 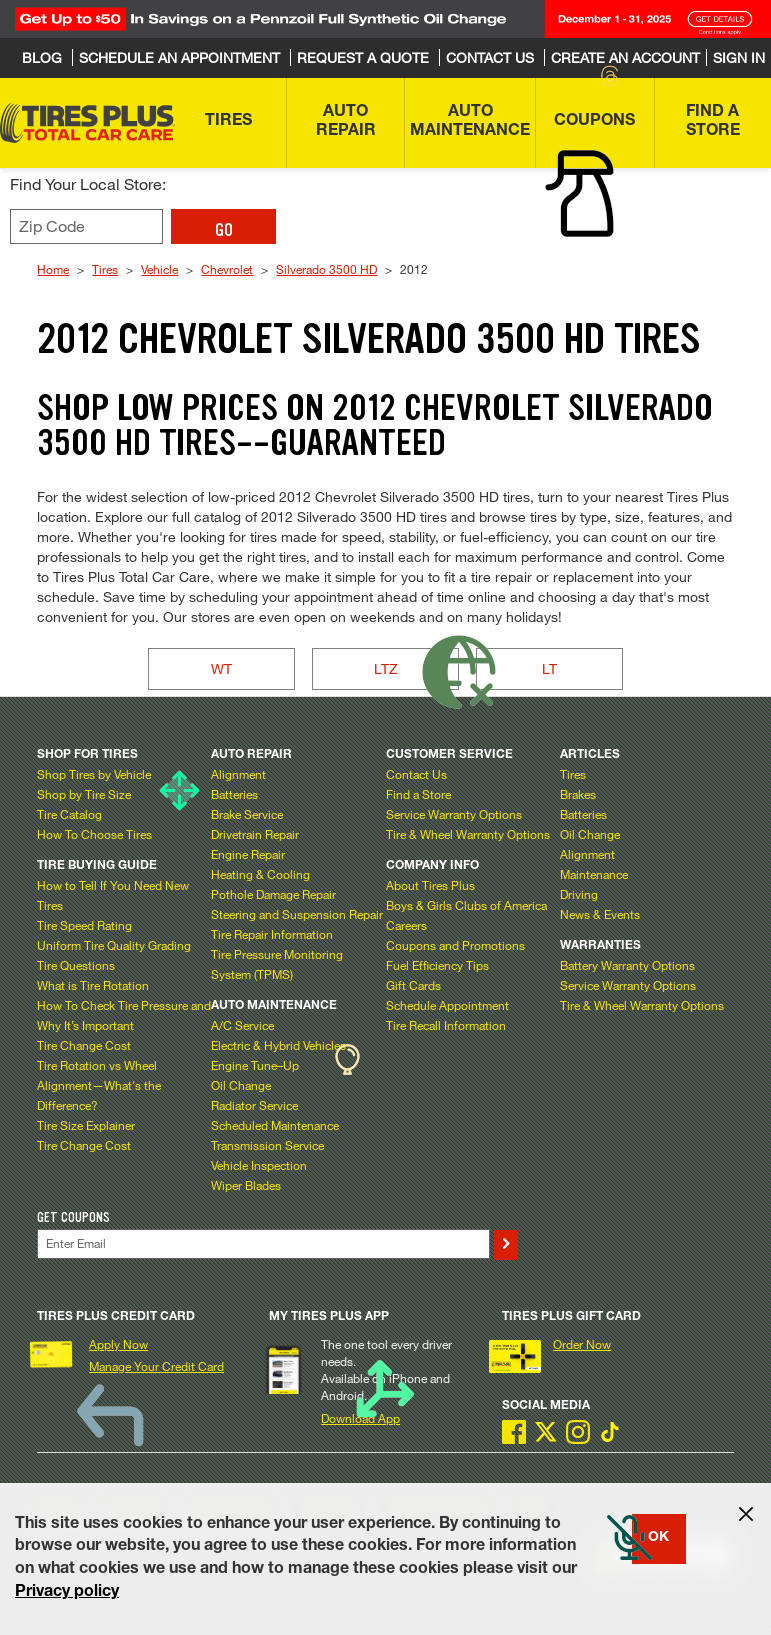 I want to click on expand content in all directions, so click(x=179, y=790).